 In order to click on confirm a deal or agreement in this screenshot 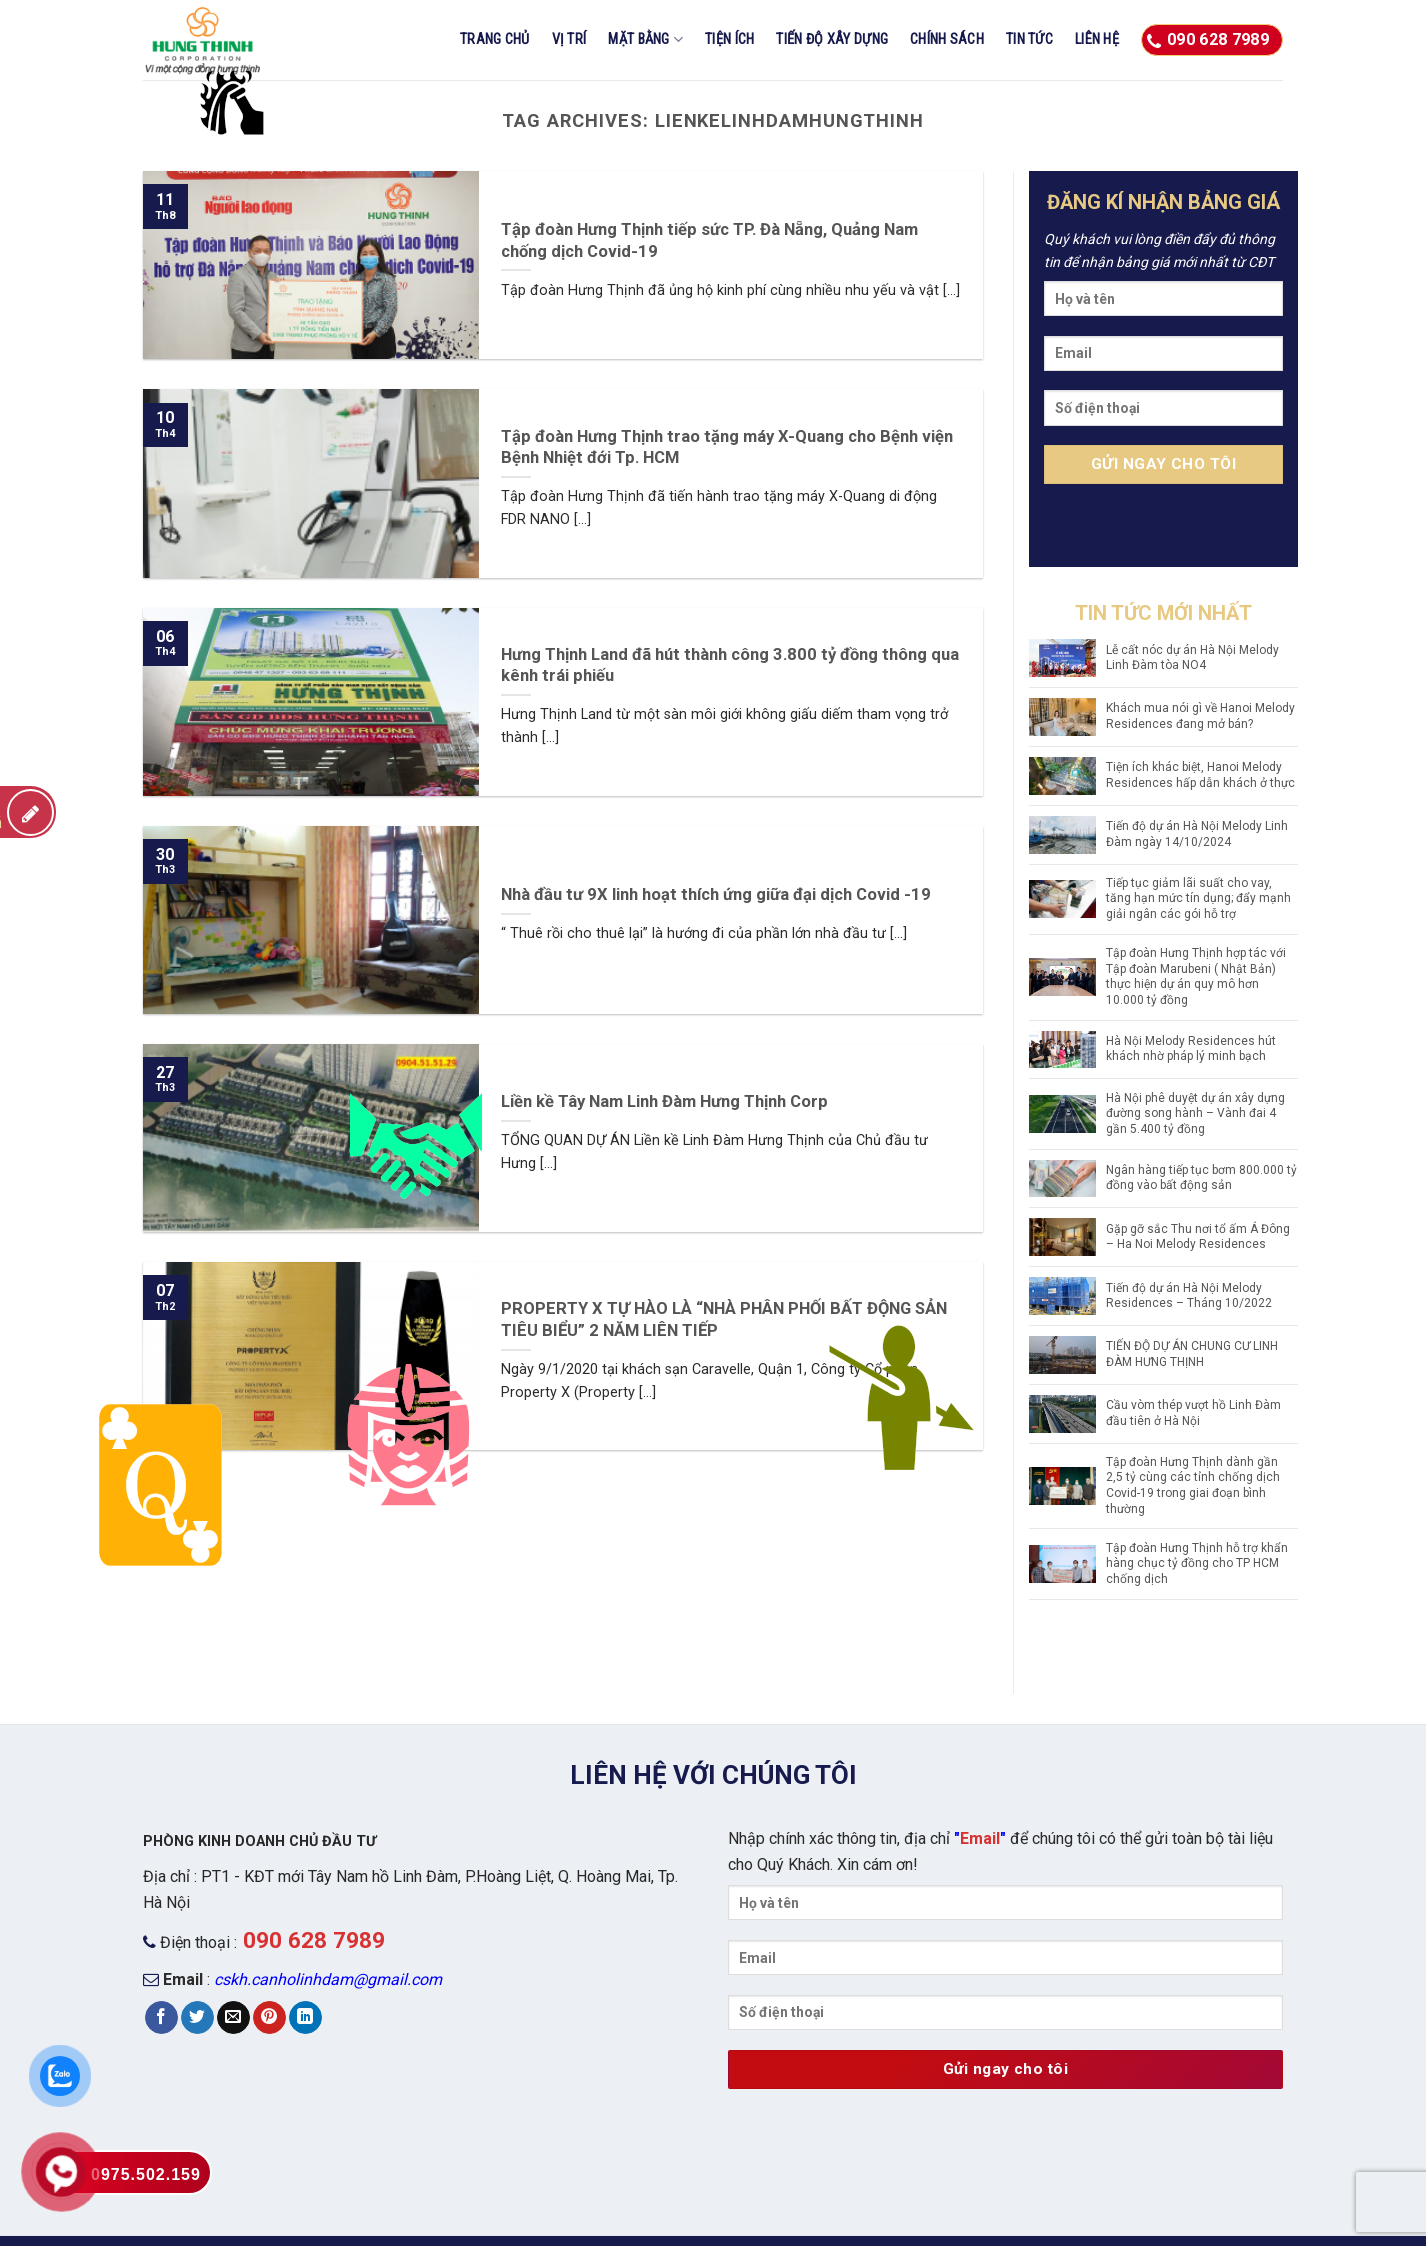, I will do `click(416, 1147)`.